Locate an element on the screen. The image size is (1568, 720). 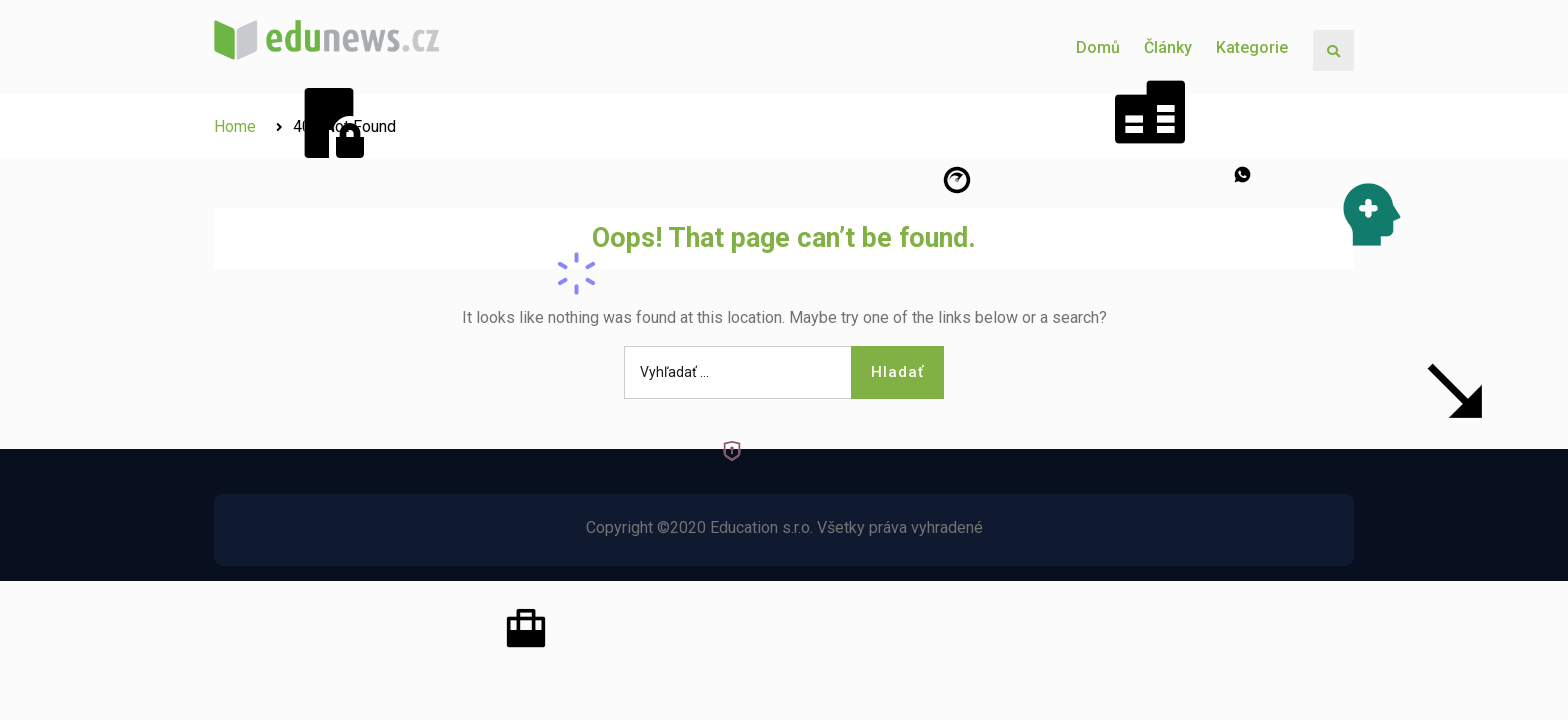
loading content in progress is located at coordinates (576, 273).